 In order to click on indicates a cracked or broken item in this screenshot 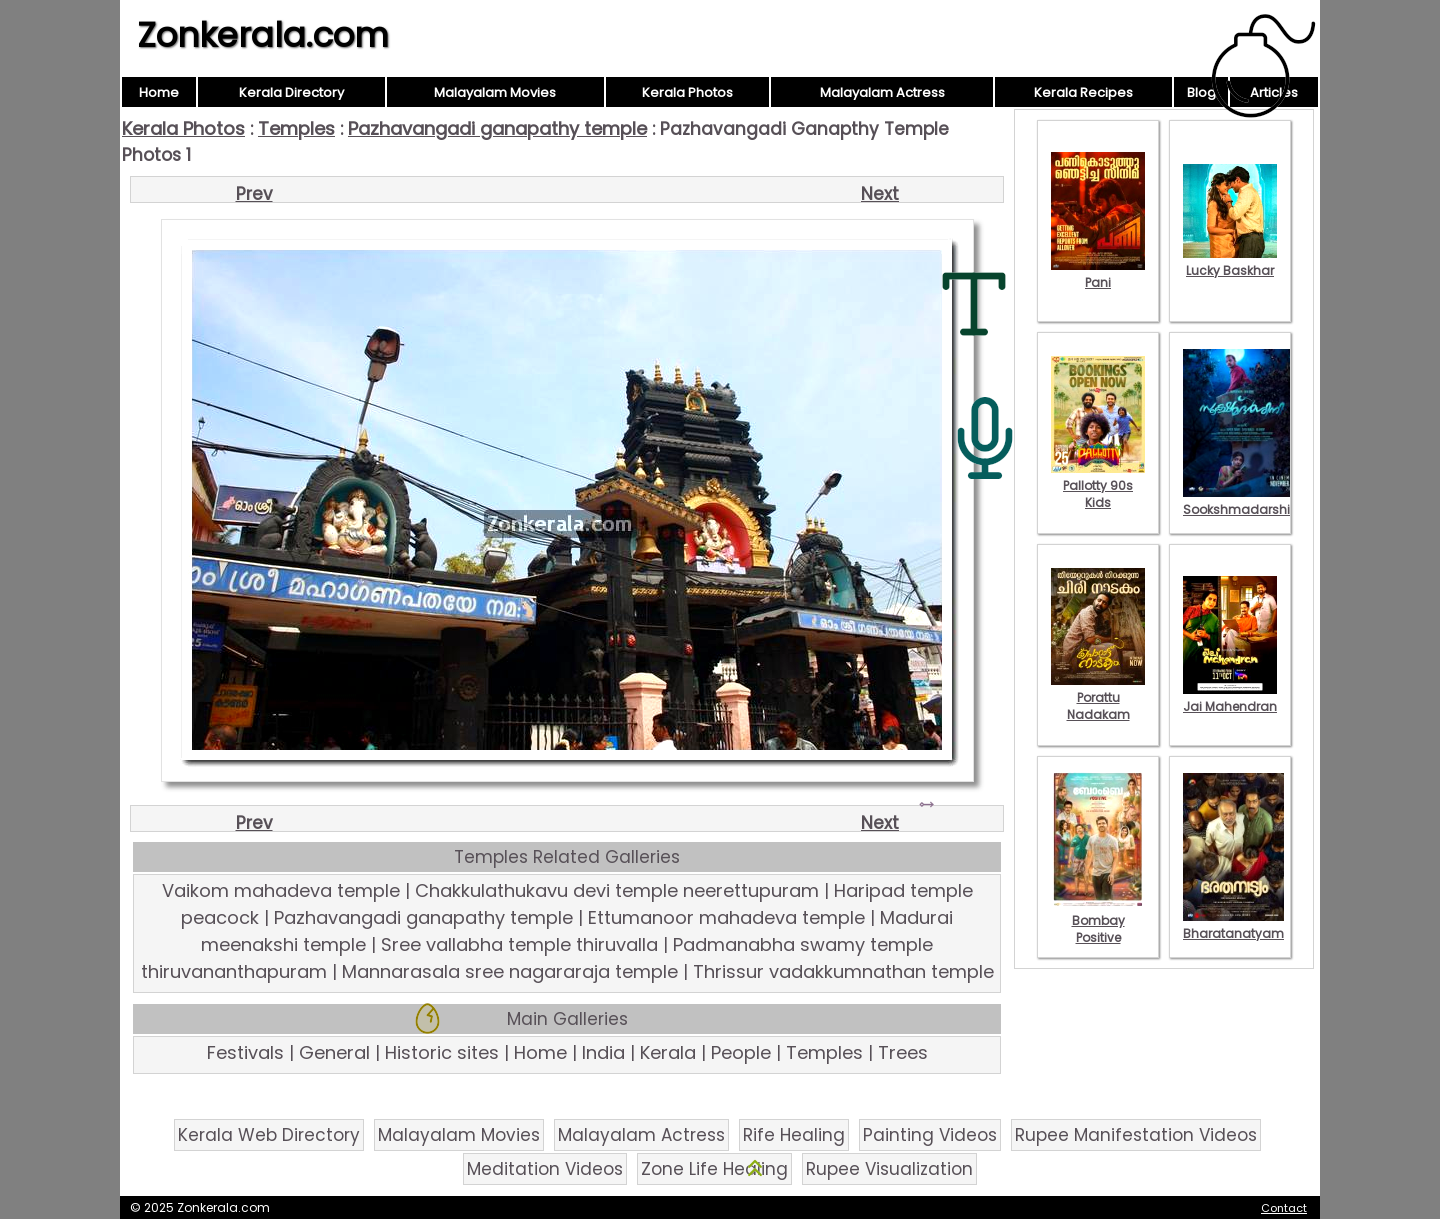, I will do `click(427, 1018)`.